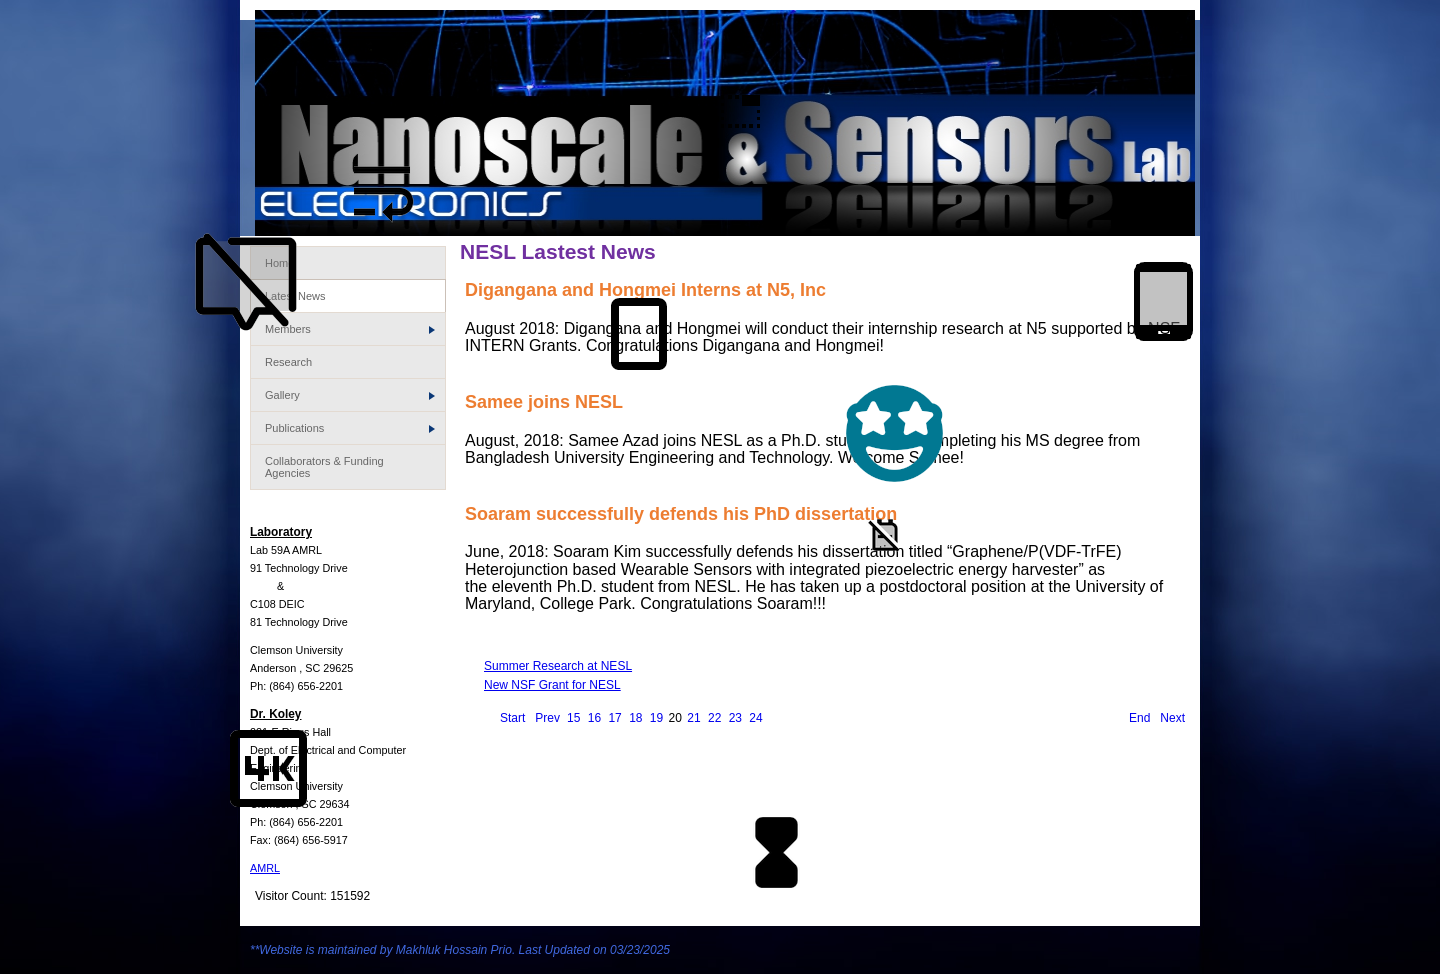 Image resolution: width=1440 pixels, height=974 pixels. What do you see at coordinates (639, 334) in the screenshot?
I see `crop image to portrait orientation` at bounding box center [639, 334].